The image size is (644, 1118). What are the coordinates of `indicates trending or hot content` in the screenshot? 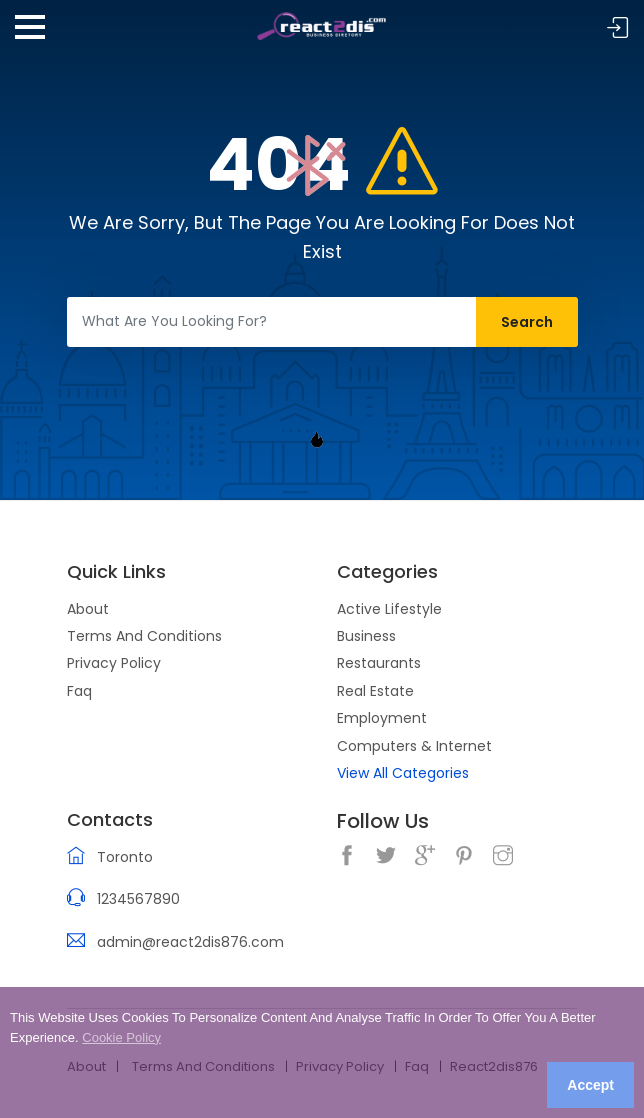 It's located at (317, 440).